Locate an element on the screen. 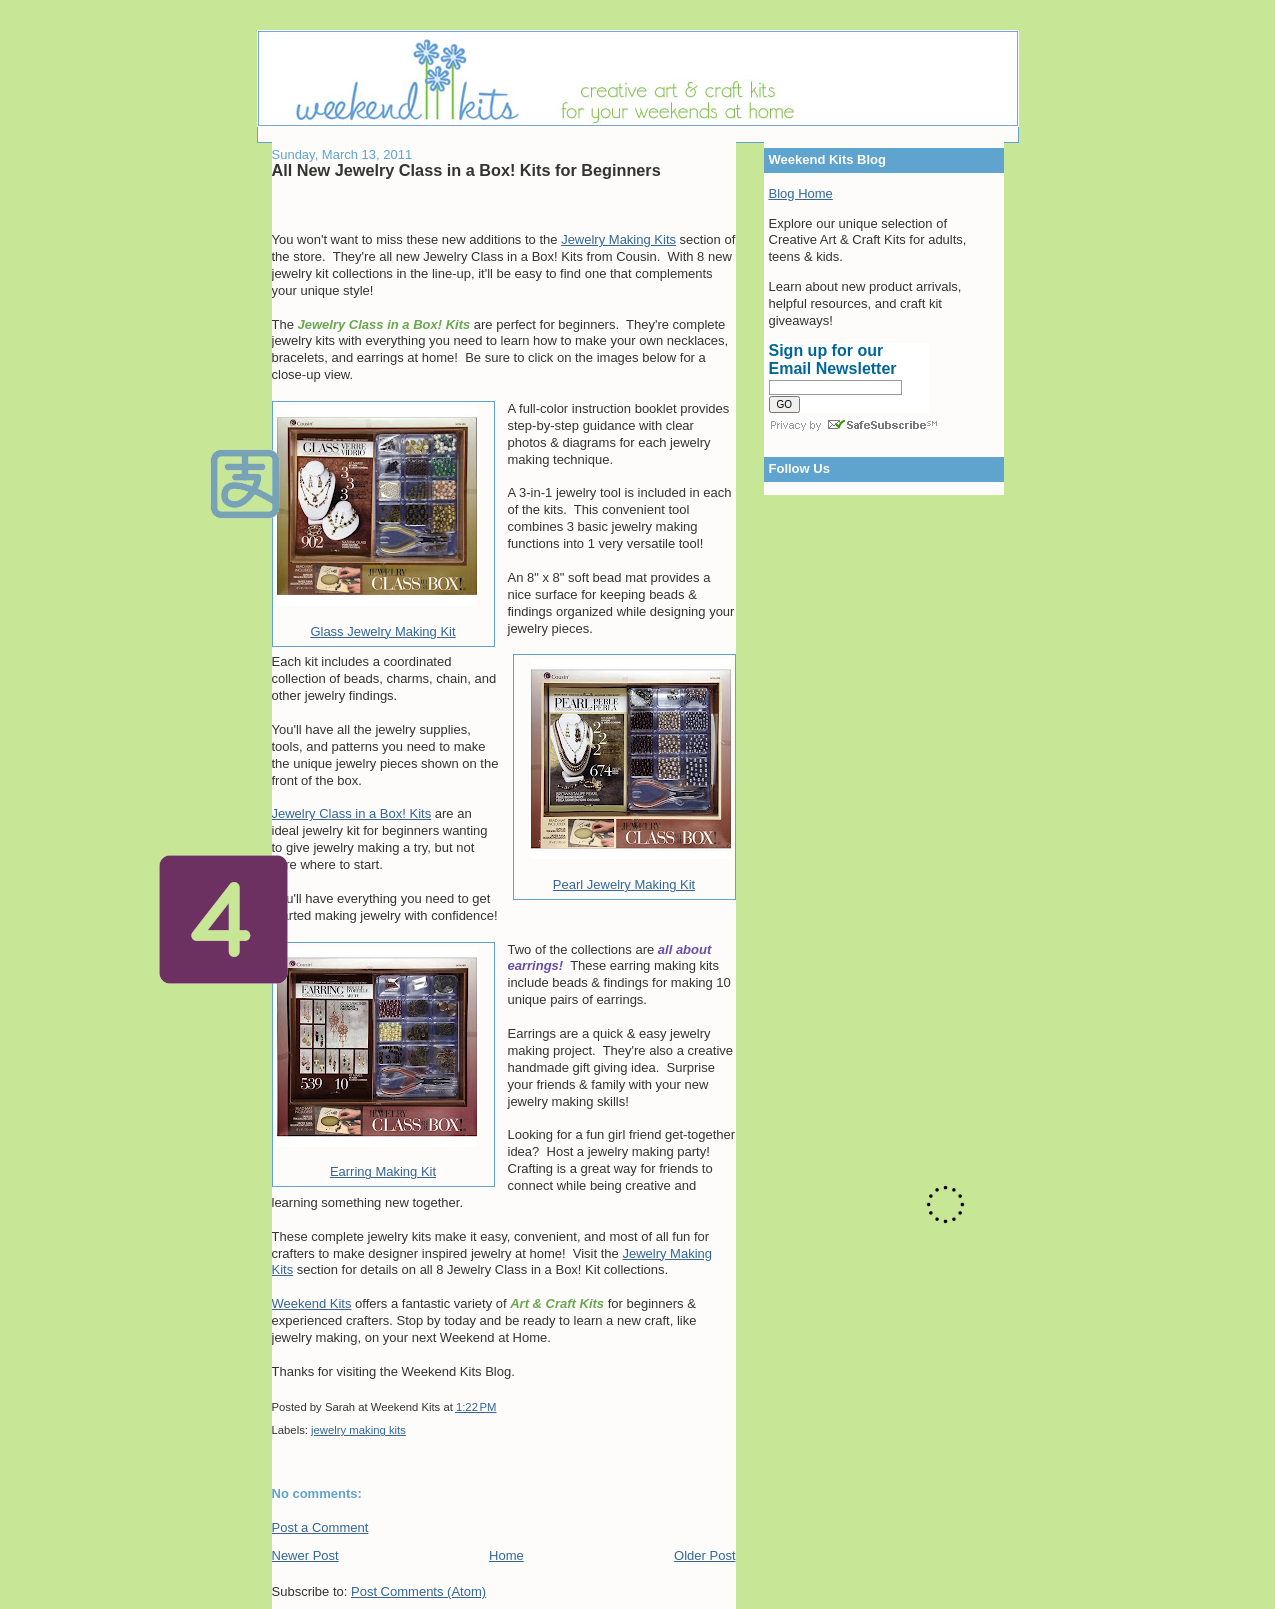 Image resolution: width=1275 pixels, height=1609 pixels. pay with alipay is located at coordinates (245, 484).